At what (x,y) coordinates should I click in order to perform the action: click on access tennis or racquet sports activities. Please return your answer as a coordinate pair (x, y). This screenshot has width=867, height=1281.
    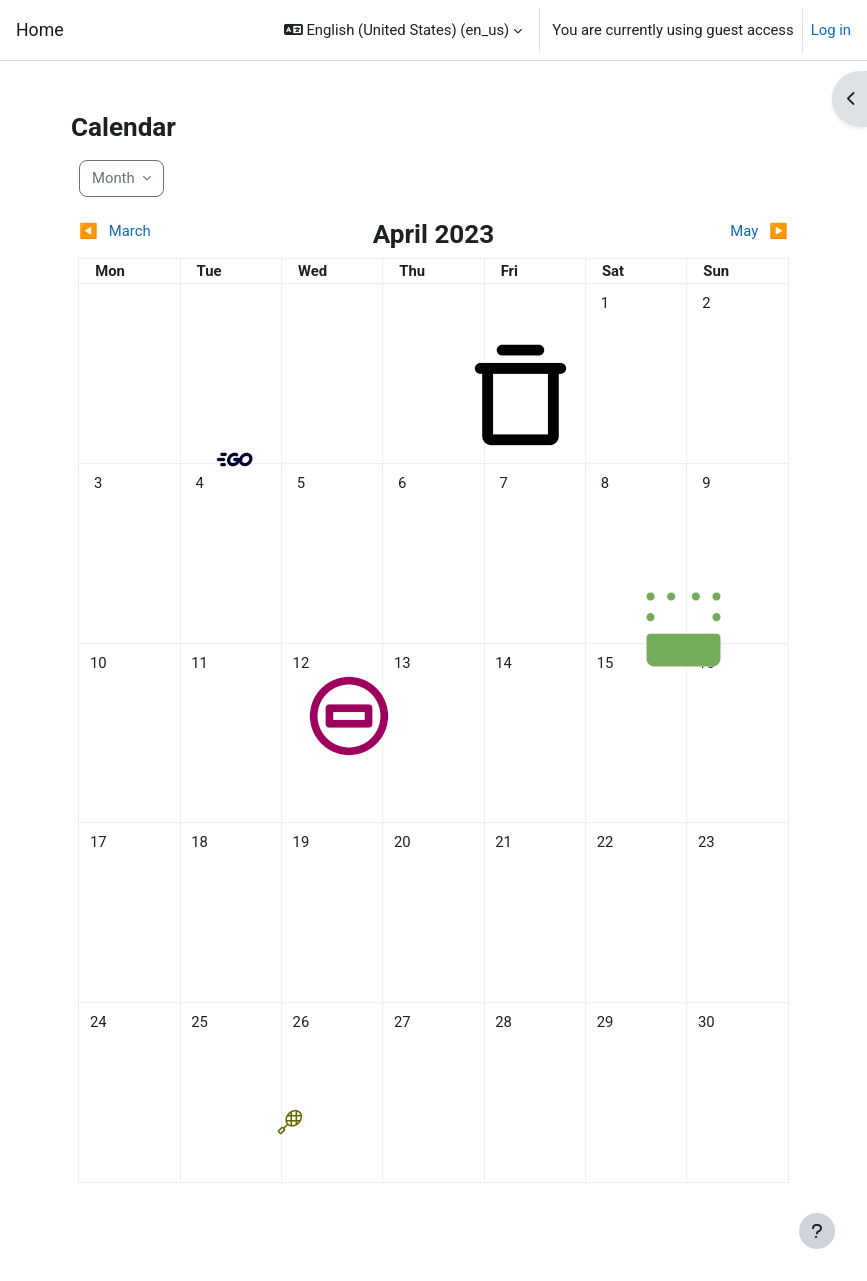
    Looking at the image, I should click on (289, 1122).